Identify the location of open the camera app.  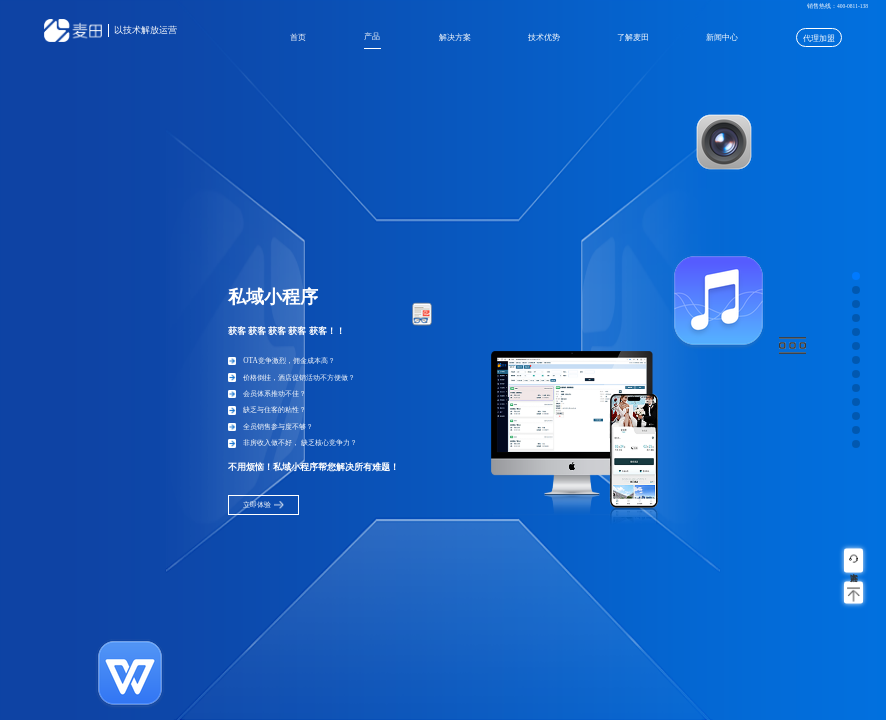
(724, 142).